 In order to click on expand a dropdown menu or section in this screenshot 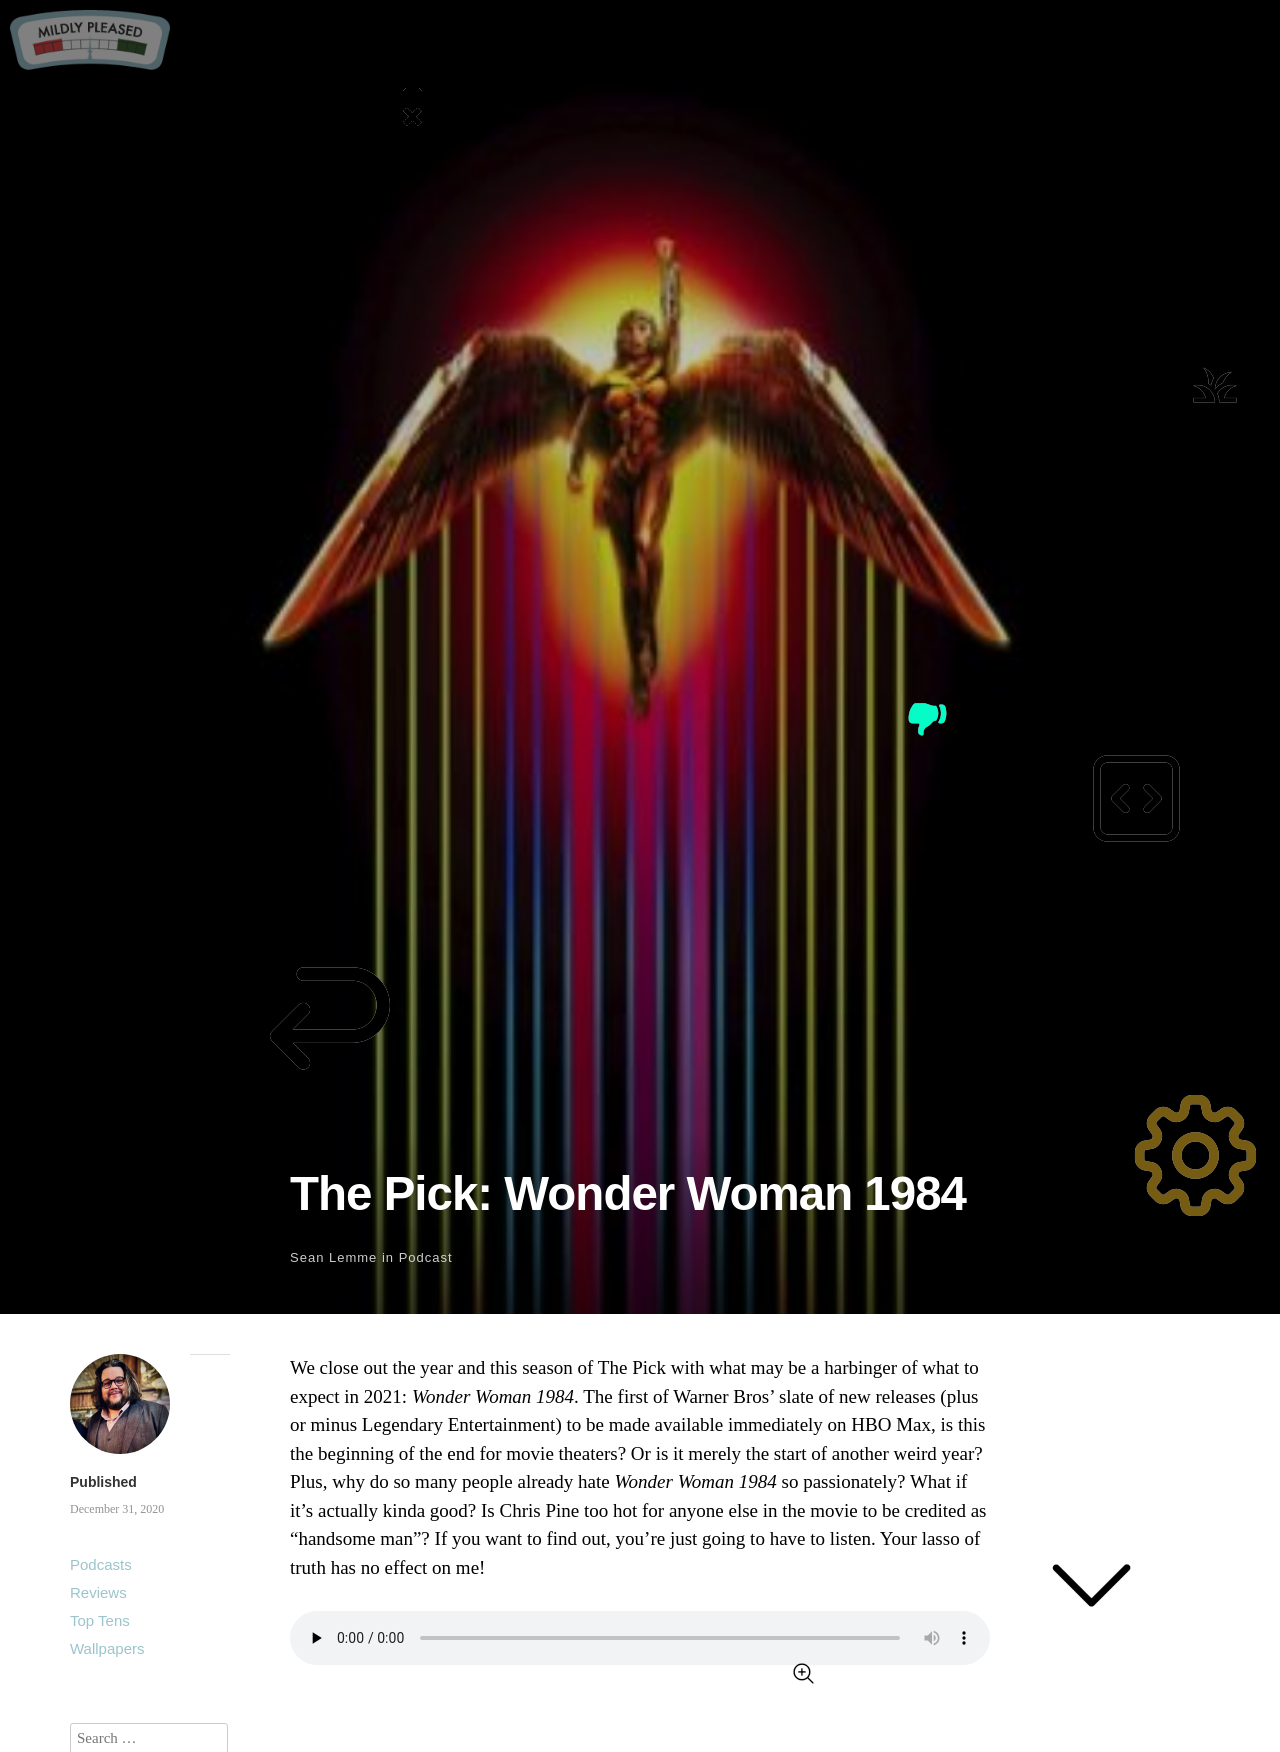, I will do `click(1091, 1585)`.